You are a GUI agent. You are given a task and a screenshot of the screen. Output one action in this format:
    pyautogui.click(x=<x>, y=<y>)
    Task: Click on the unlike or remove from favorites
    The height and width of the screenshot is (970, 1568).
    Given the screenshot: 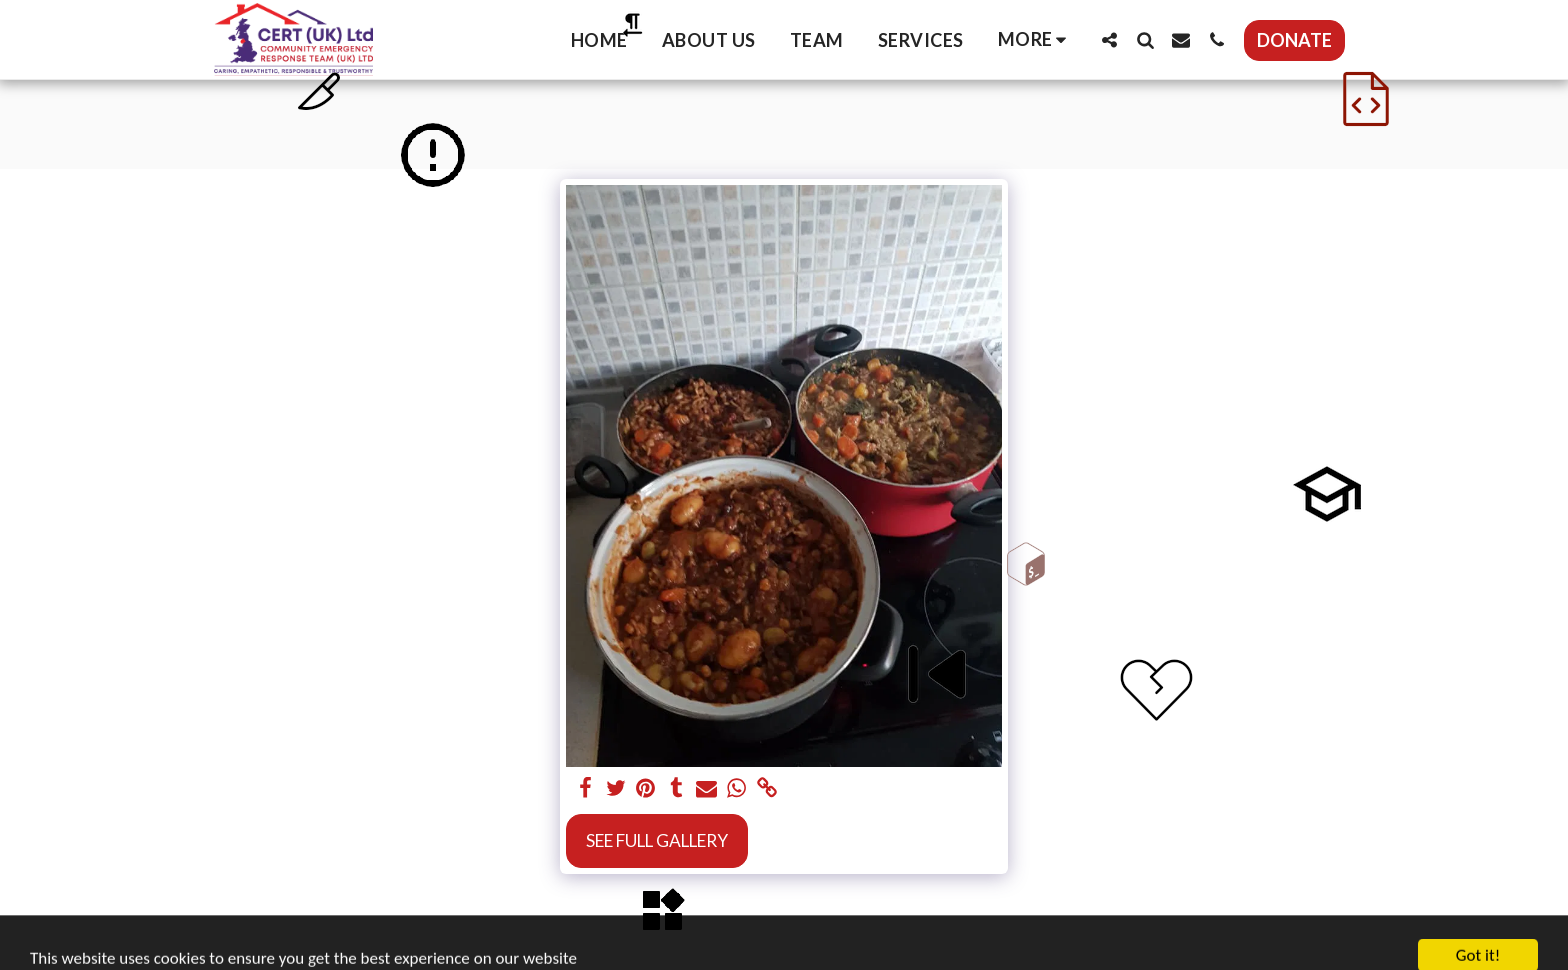 What is the action you would take?
    pyautogui.click(x=1156, y=687)
    